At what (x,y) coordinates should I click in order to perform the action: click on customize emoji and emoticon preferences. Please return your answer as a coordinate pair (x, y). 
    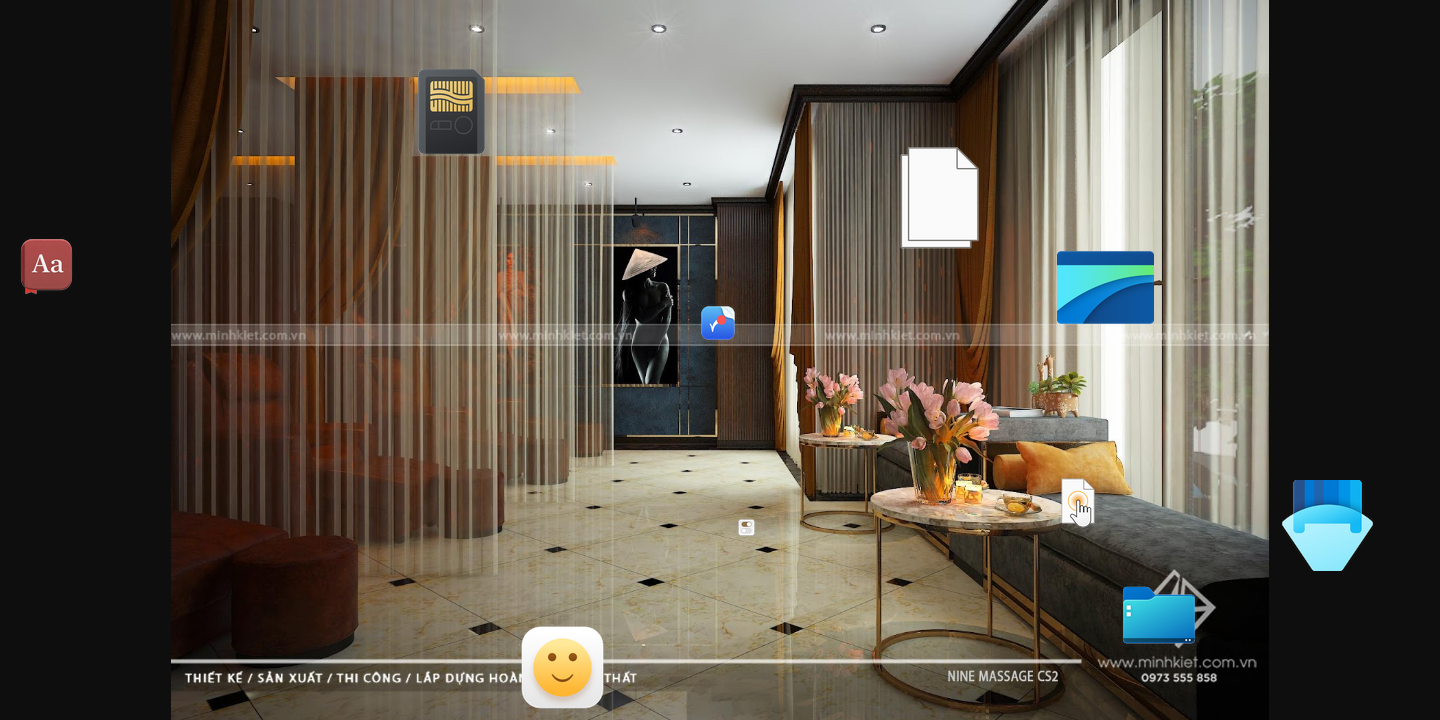
    Looking at the image, I should click on (562, 667).